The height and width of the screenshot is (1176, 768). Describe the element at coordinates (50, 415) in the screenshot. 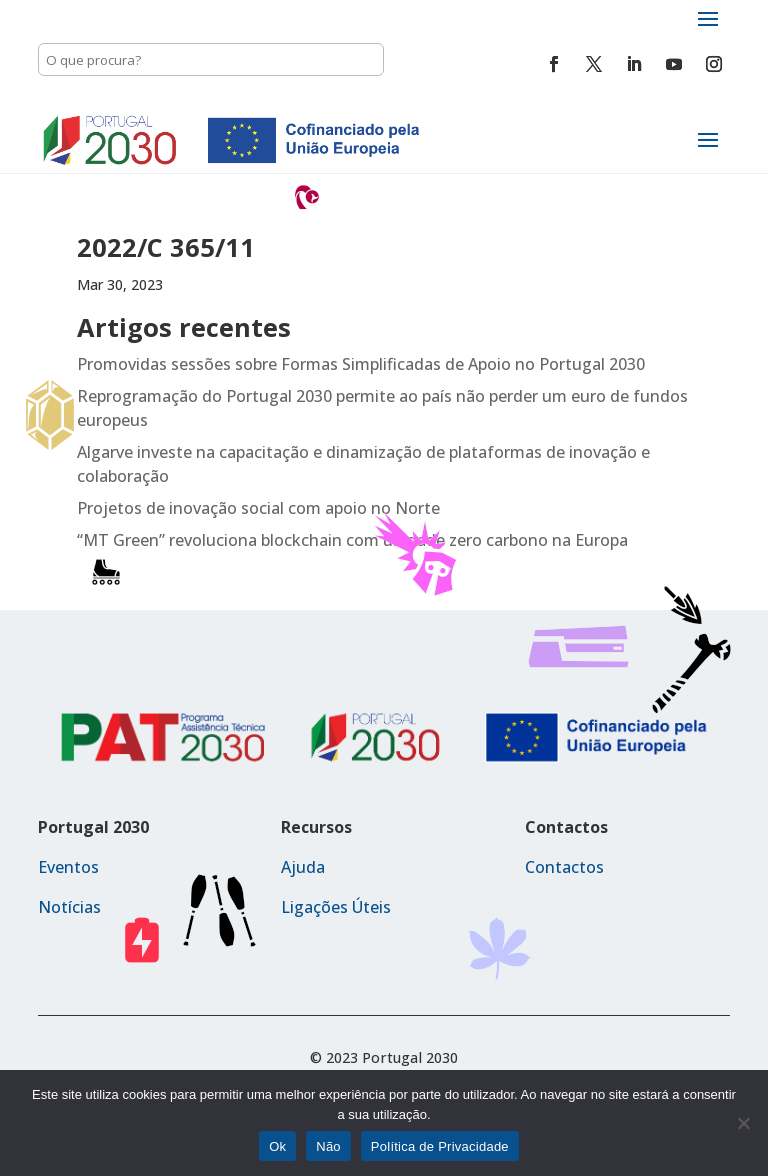

I see `collect or spend in-game currency` at that location.